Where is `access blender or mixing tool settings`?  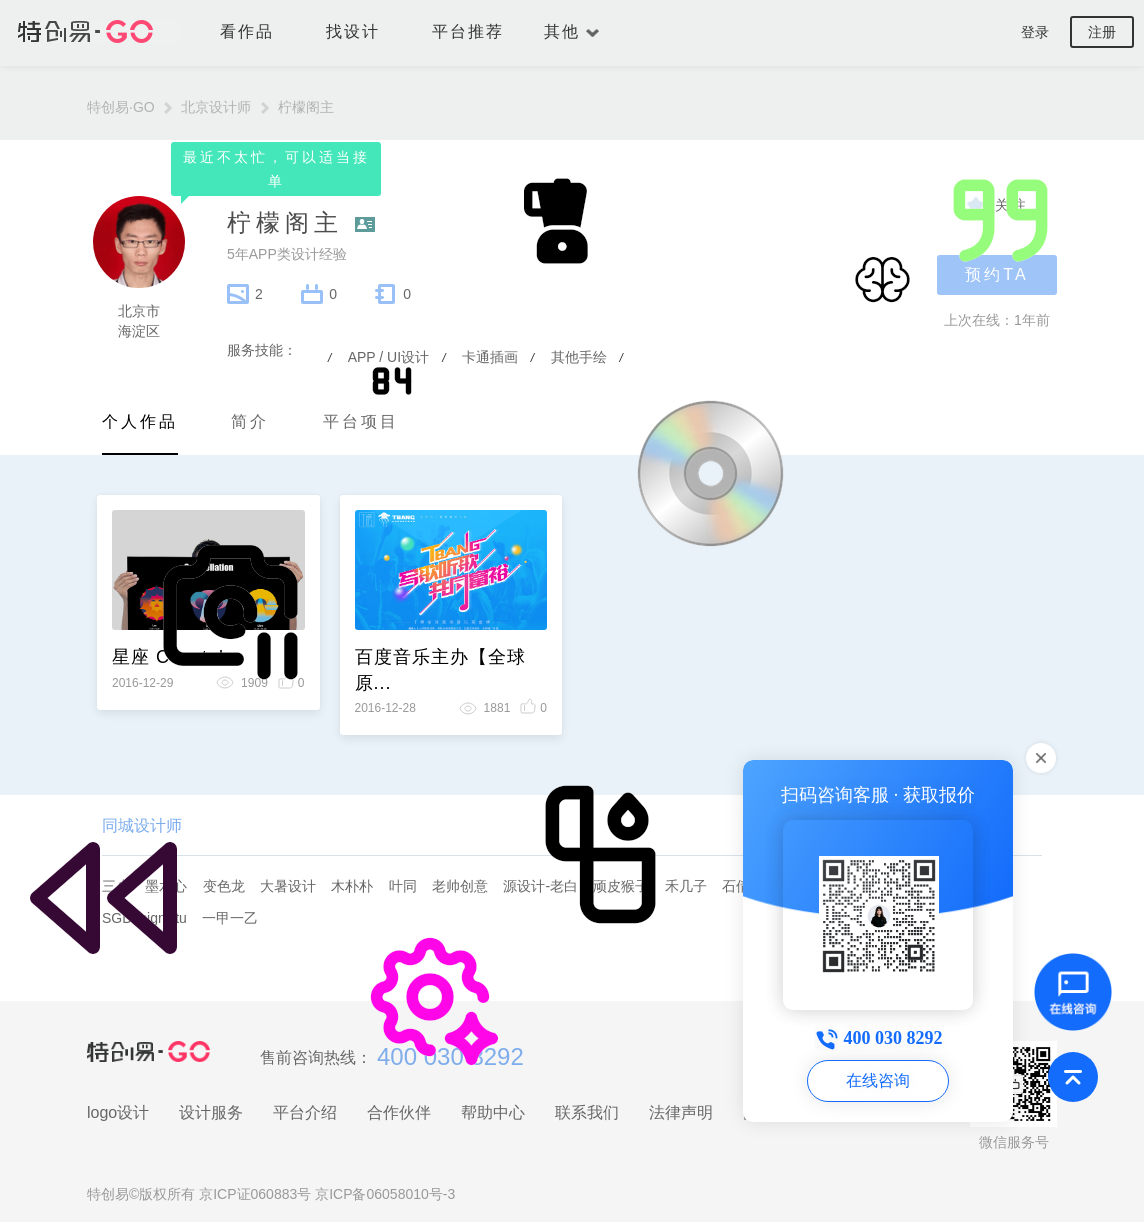
access blender or mixing tool settings is located at coordinates (558, 221).